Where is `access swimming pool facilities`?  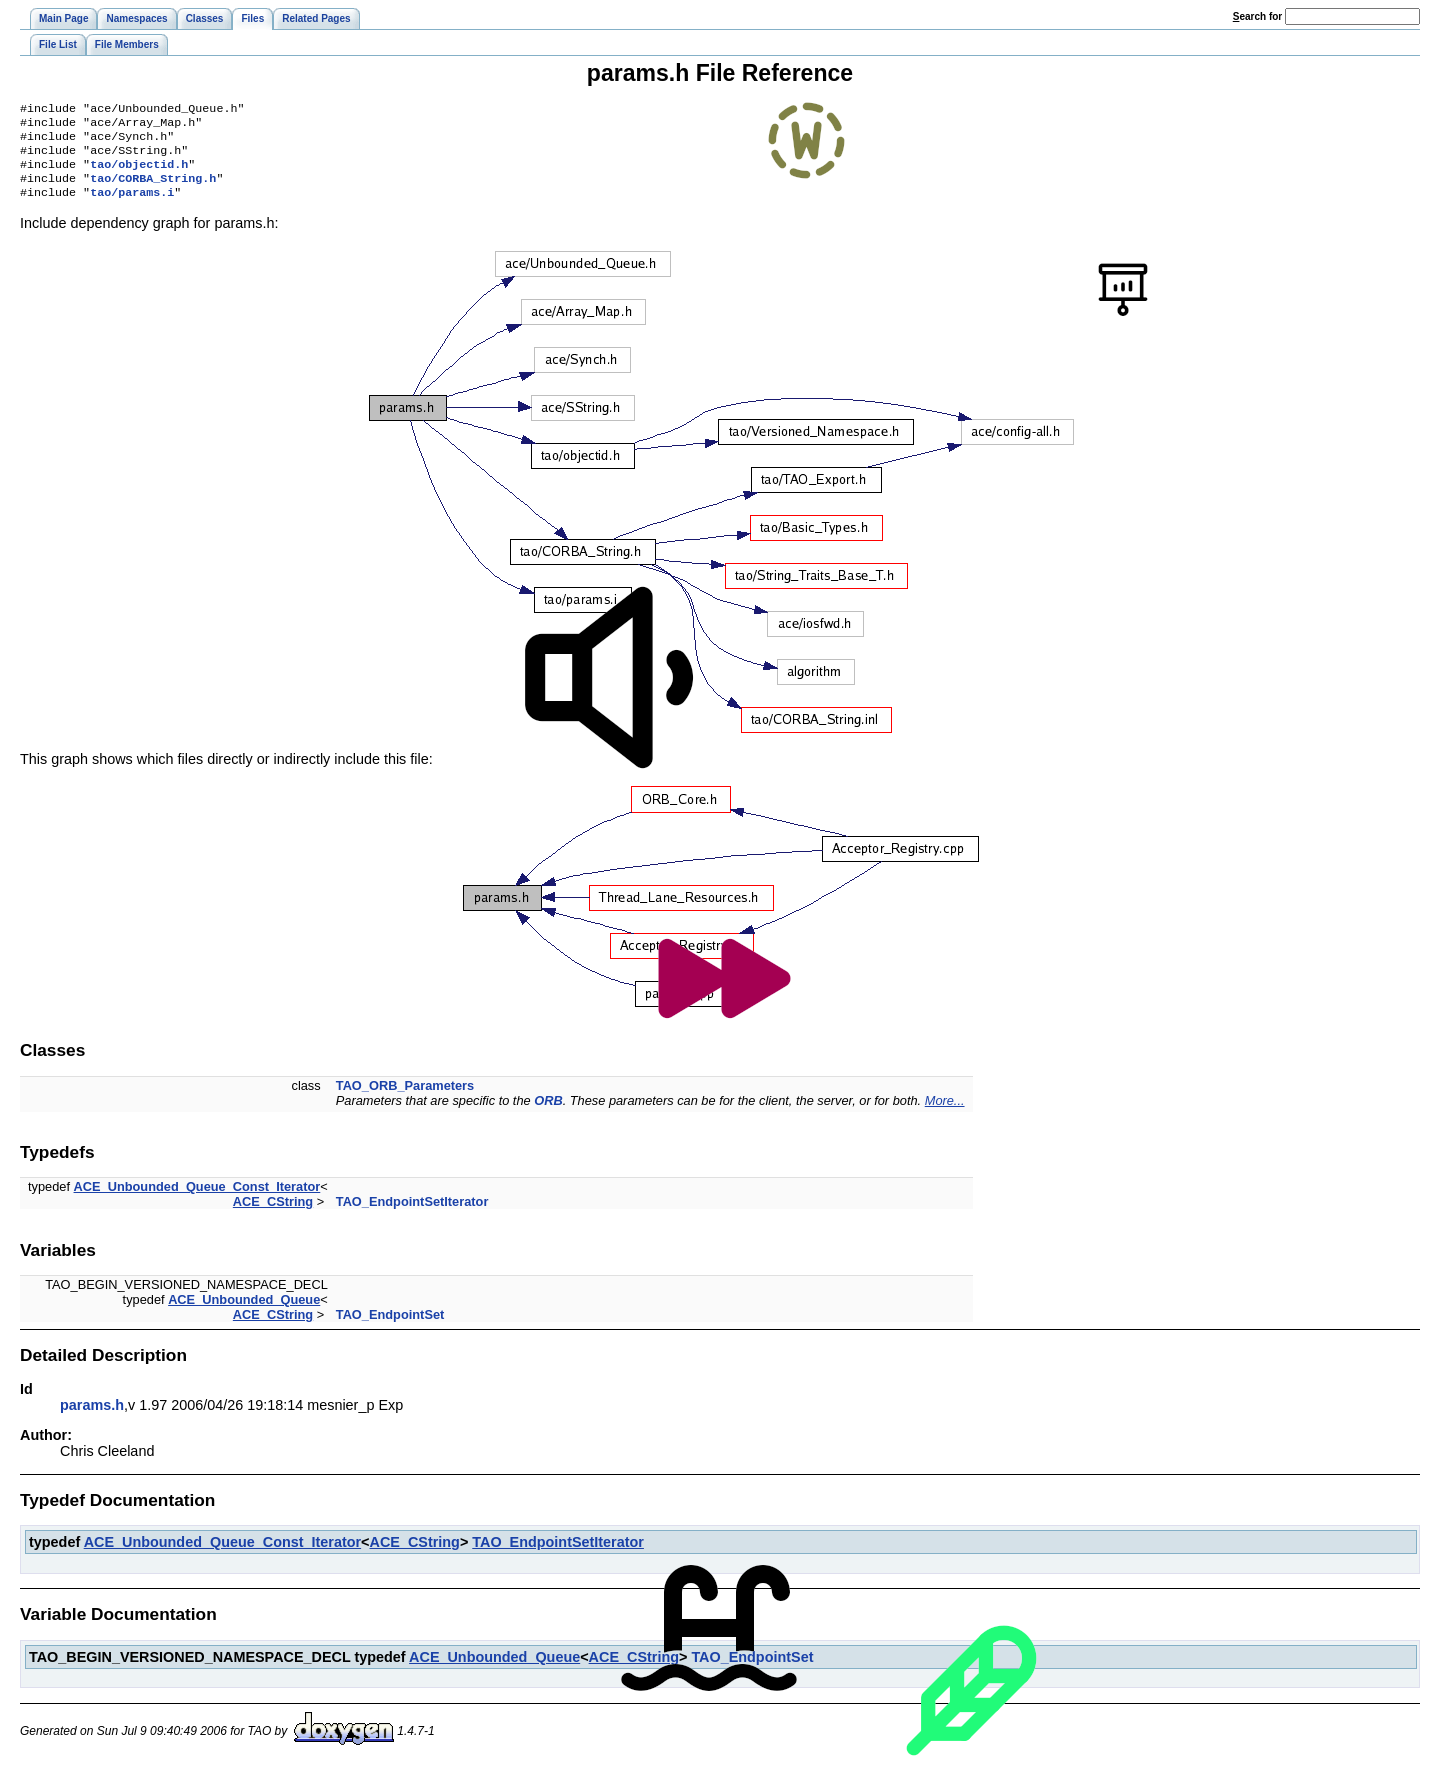 access swimming pool facilities is located at coordinates (709, 1628).